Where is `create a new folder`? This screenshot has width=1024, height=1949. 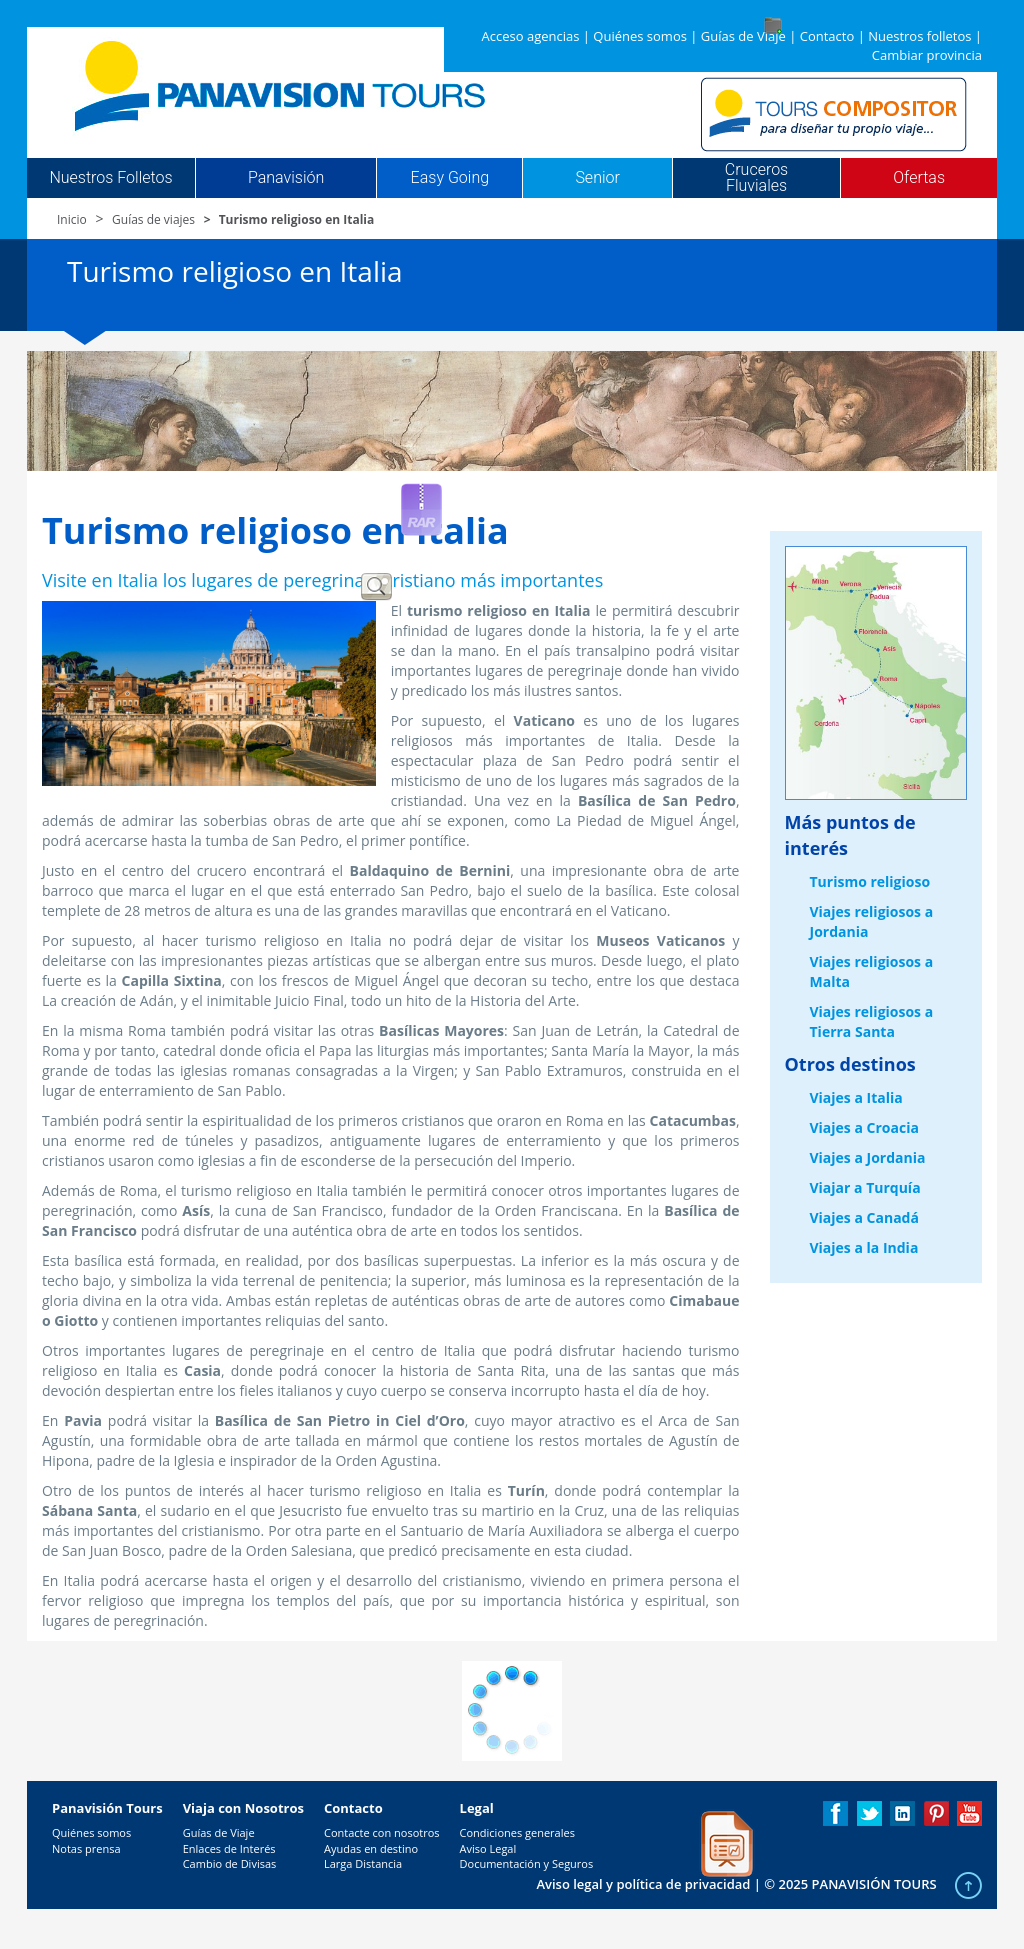
create a new folder is located at coordinates (773, 25).